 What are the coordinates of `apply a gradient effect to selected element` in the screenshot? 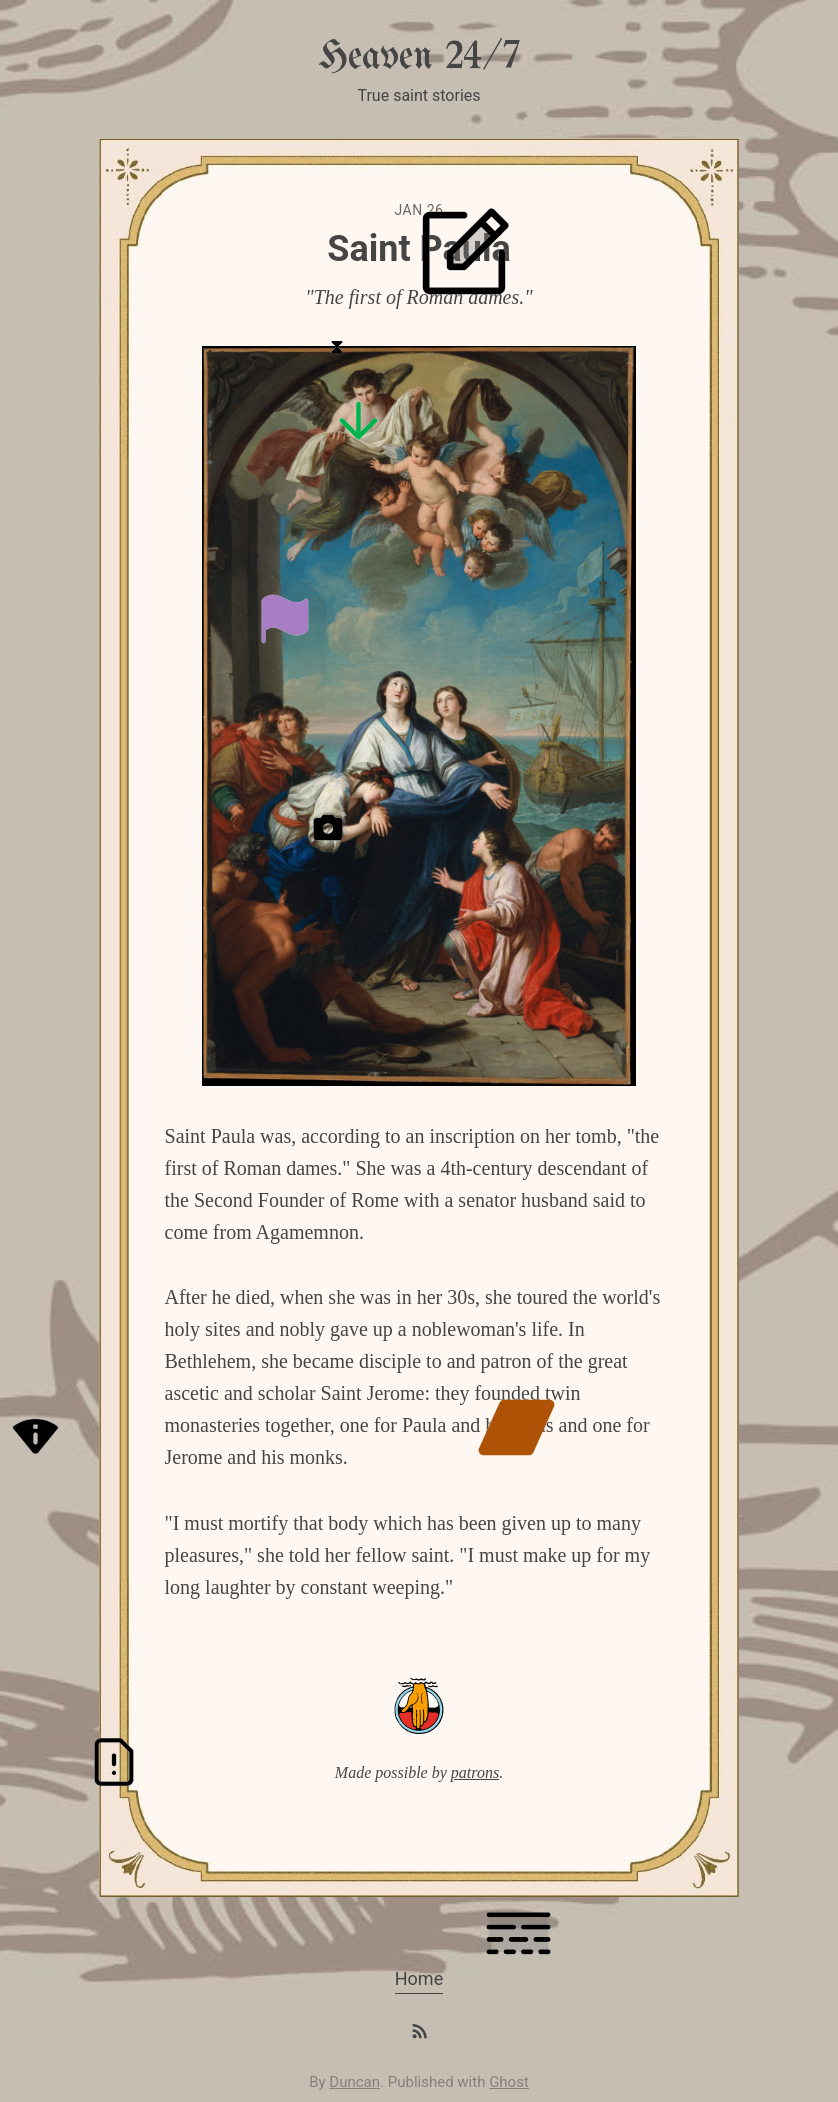 It's located at (518, 1934).